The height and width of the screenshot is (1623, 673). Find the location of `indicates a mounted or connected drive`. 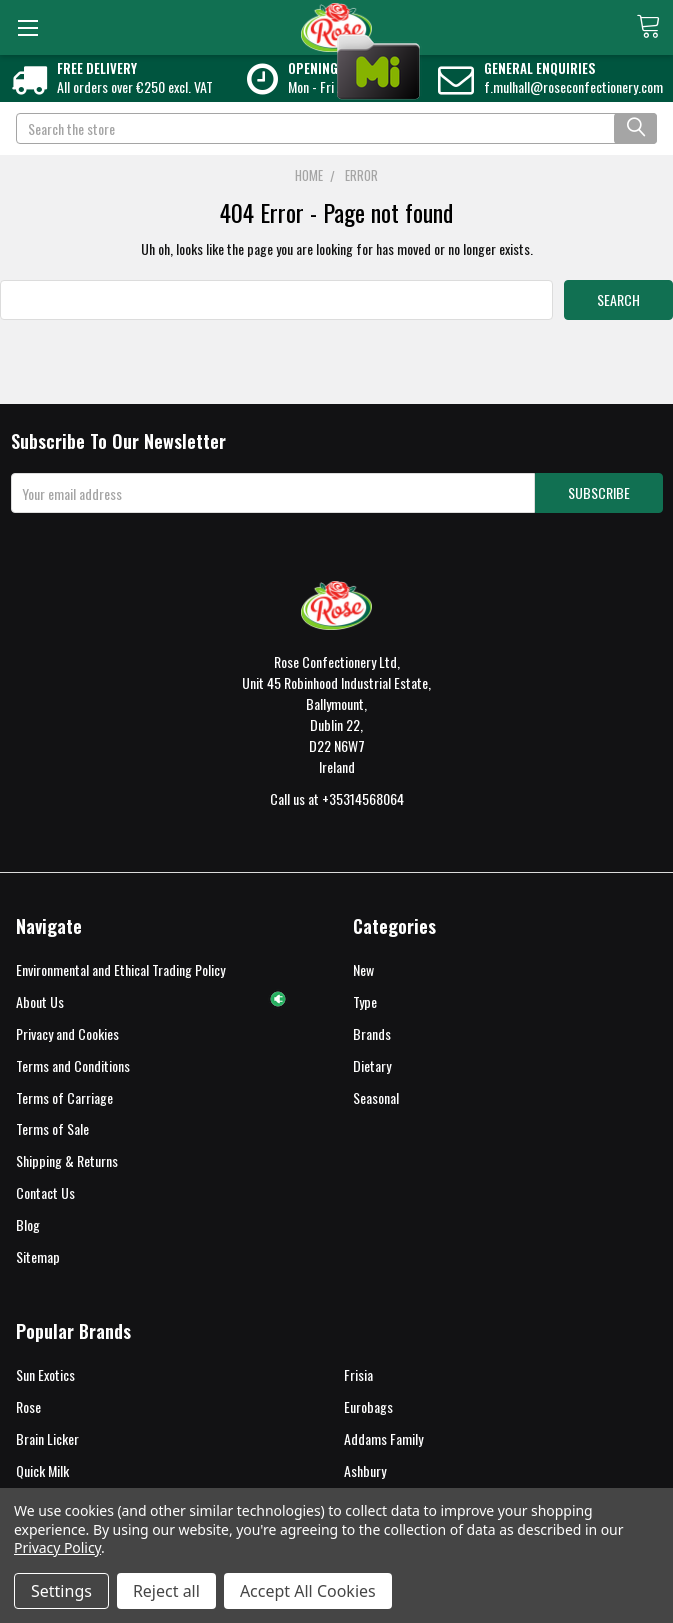

indicates a mounted or connected drive is located at coordinates (278, 999).